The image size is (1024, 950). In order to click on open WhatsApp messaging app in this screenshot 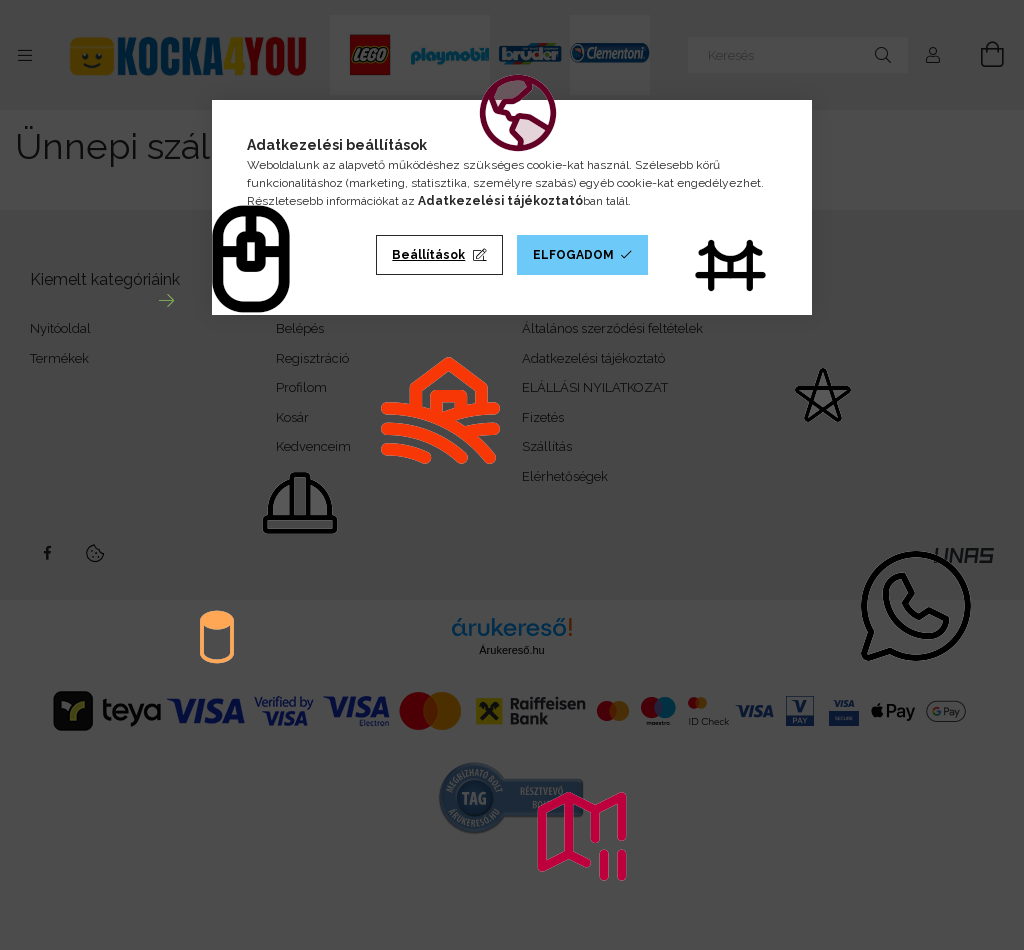, I will do `click(916, 606)`.